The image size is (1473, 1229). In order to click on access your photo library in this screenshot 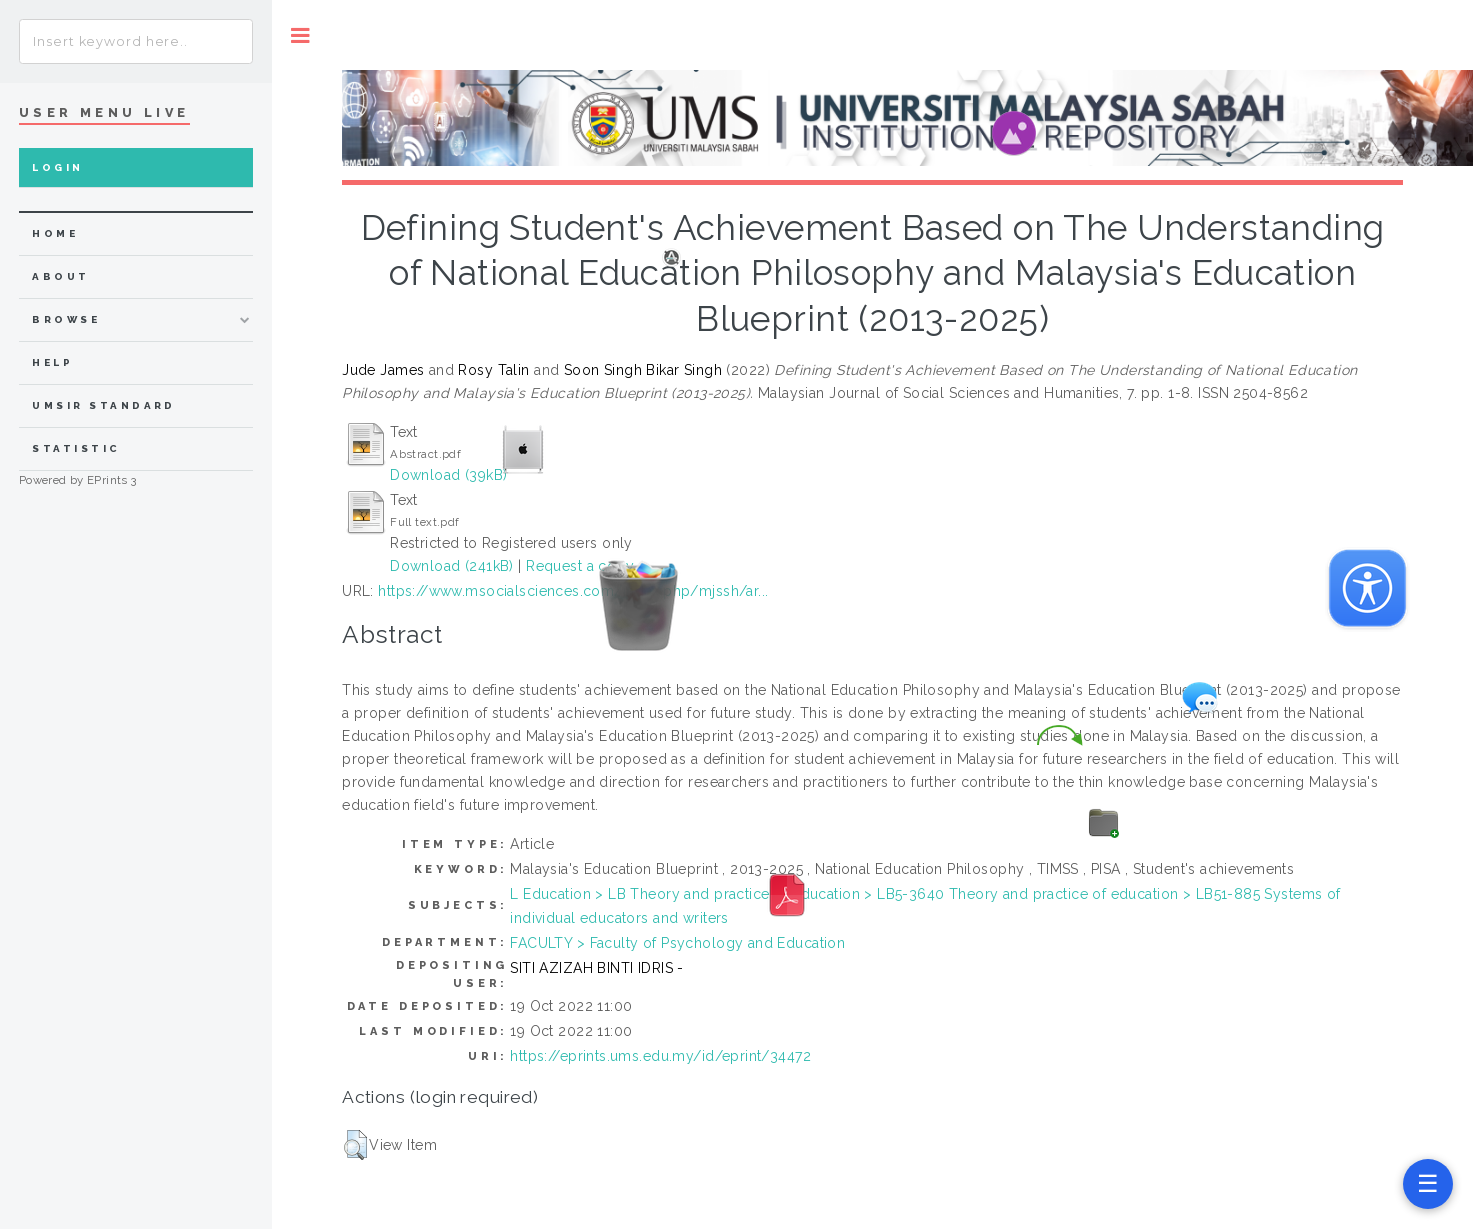, I will do `click(1014, 133)`.